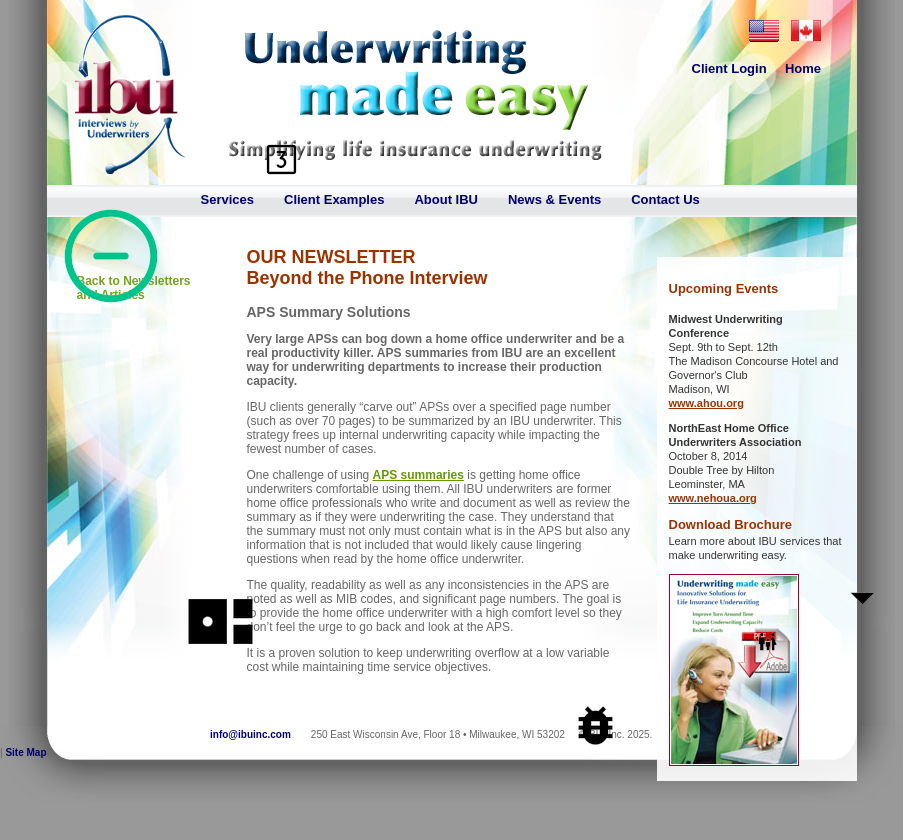 This screenshot has height=840, width=903. What do you see at coordinates (862, 597) in the screenshot?
I see `expand a dropdown menu` at bounding box center [862, 597].